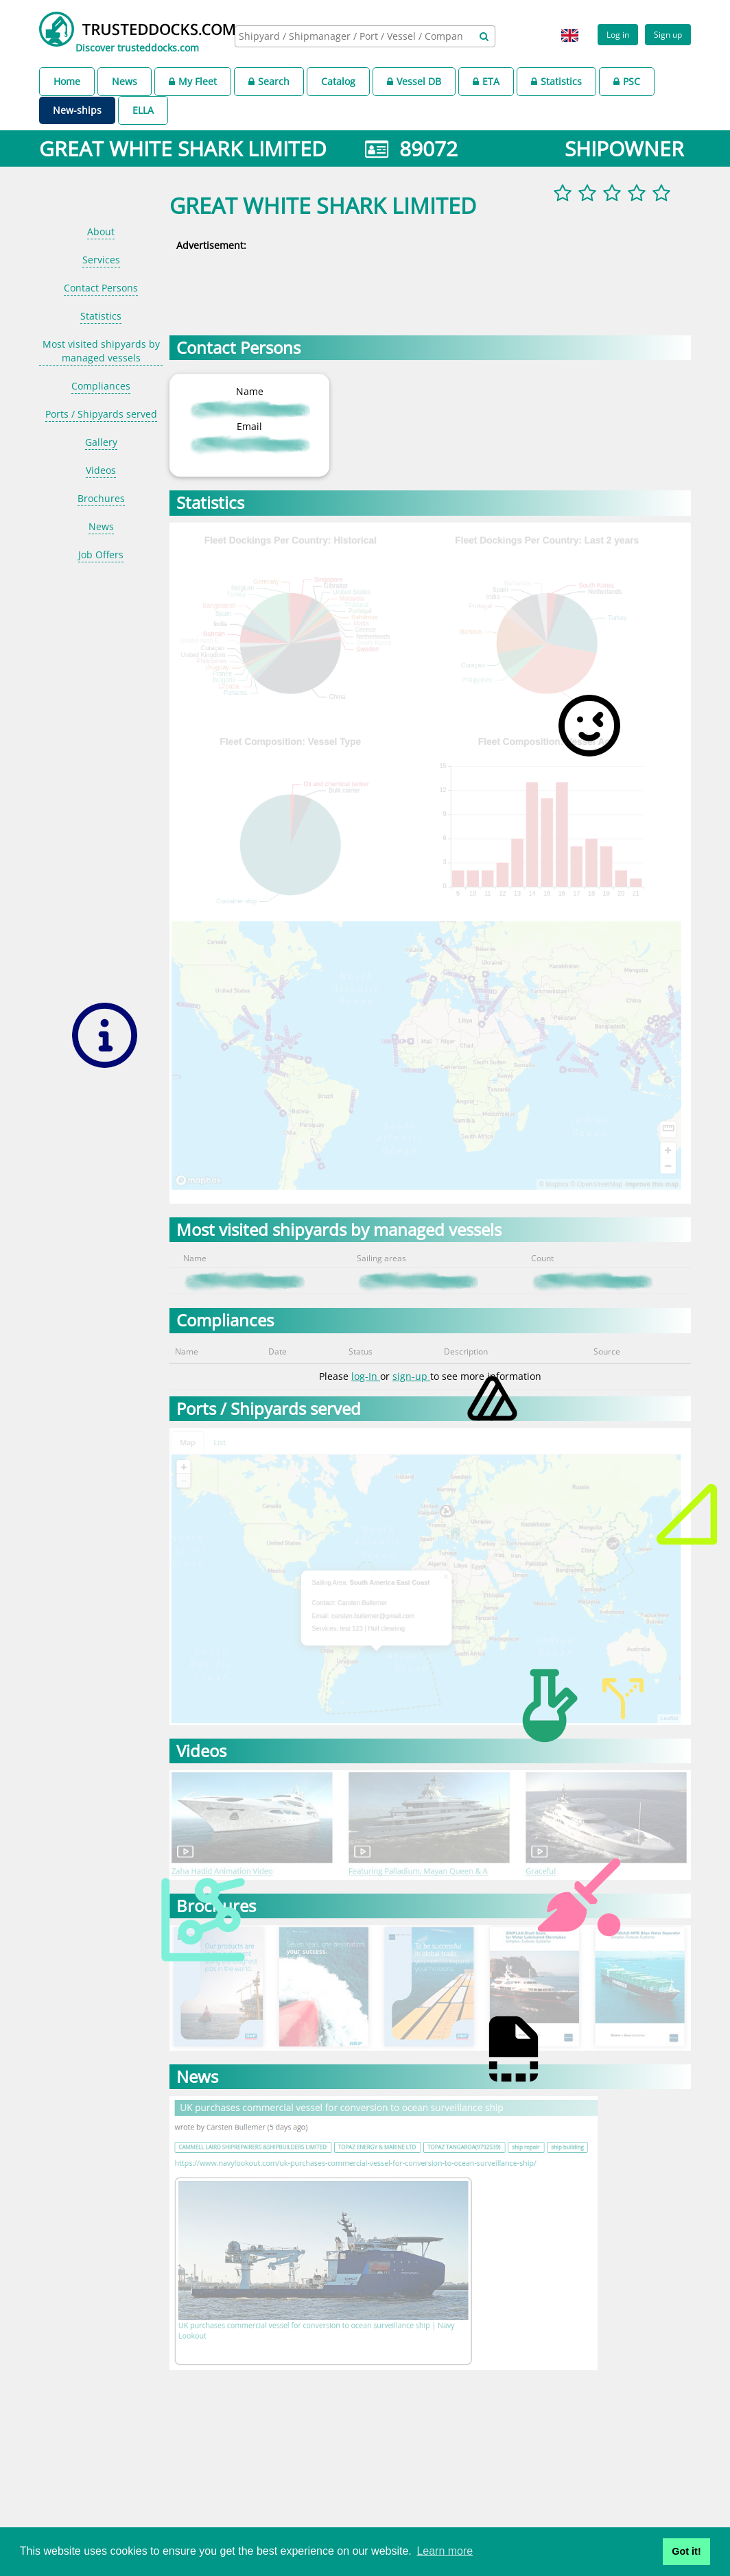 Image resolution: width=730 pixels, height=2576 pixels. Describe the element at coordinates (492, 1400) in the screenshot. I see `do not use chlorine bleach care instruction` at that location.